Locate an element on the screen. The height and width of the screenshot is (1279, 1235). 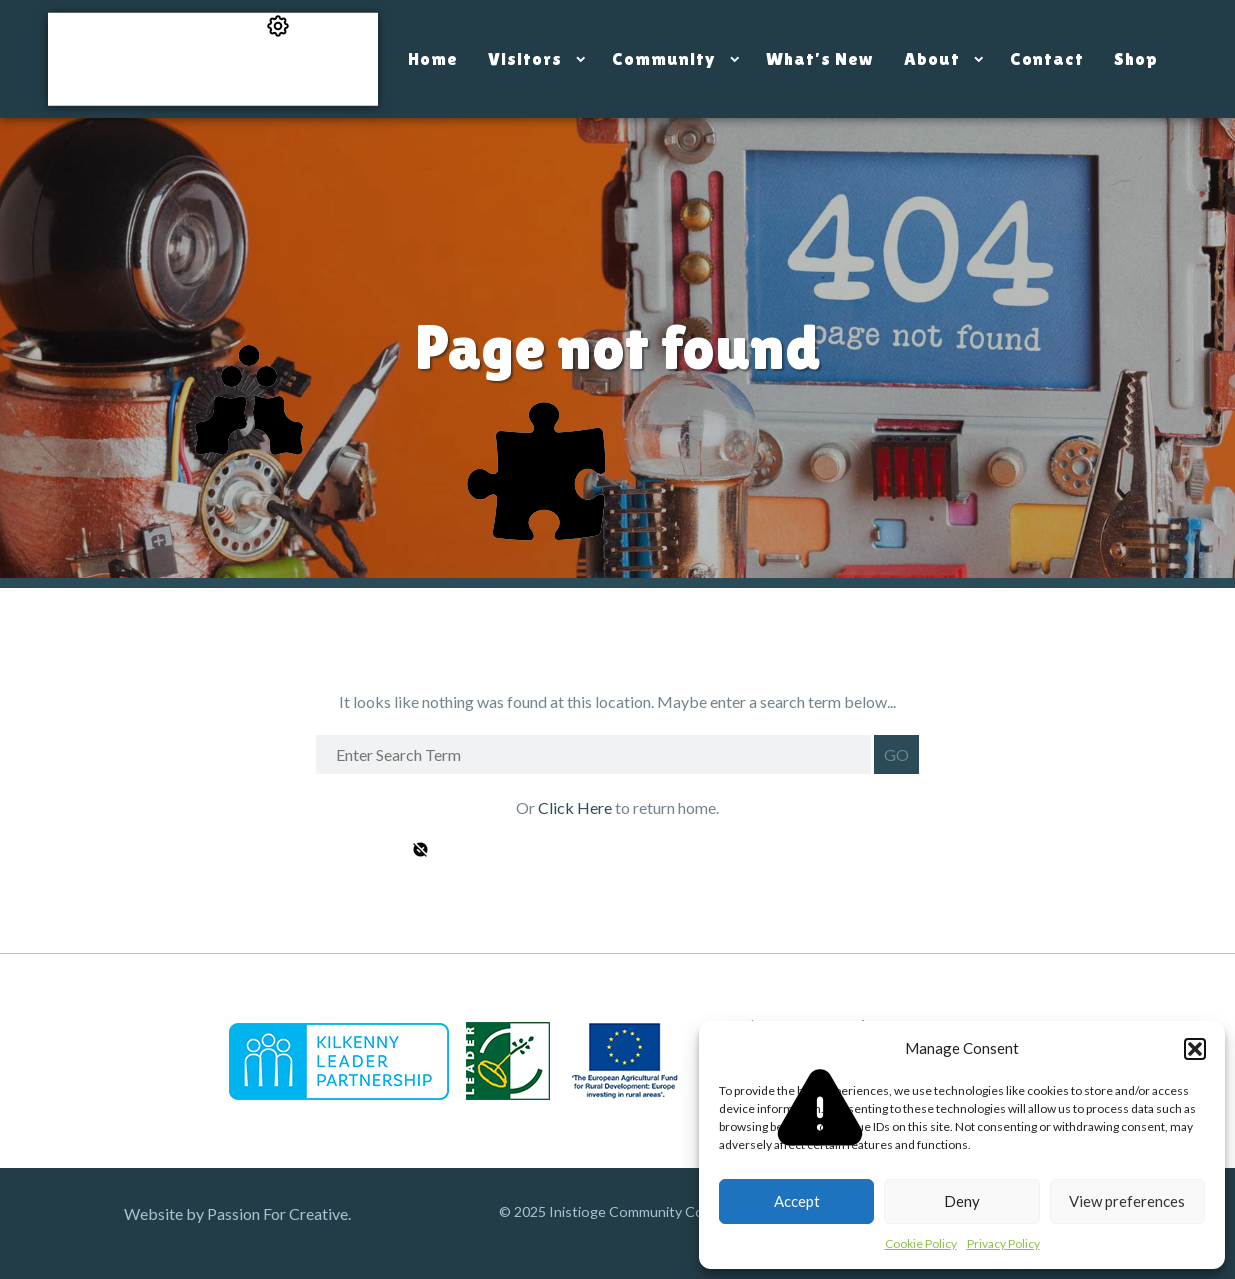
indicates content is unpublished or hidden from public view is located at coordinates (420, 849).